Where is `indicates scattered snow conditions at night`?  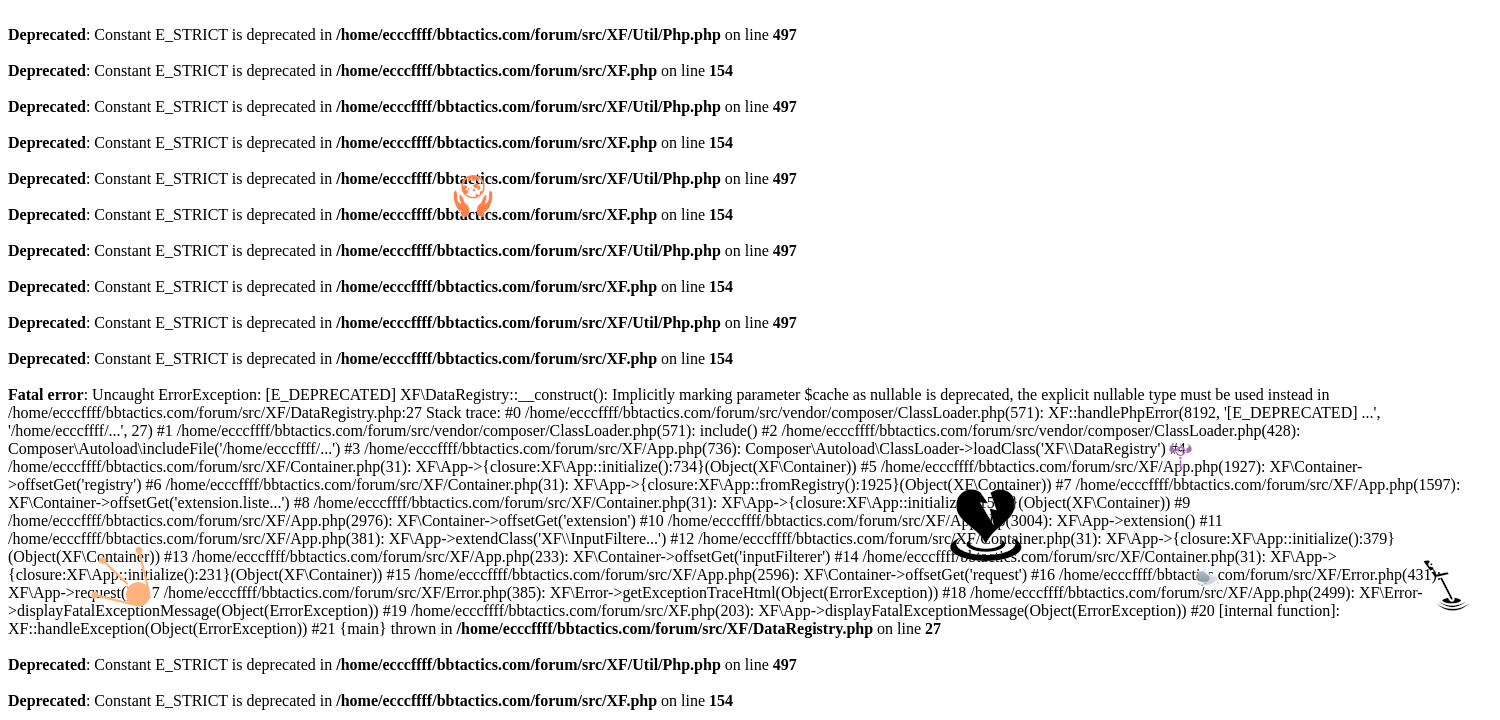
indicates scattered snow conditions at night is located at coordinates (1207, 575).